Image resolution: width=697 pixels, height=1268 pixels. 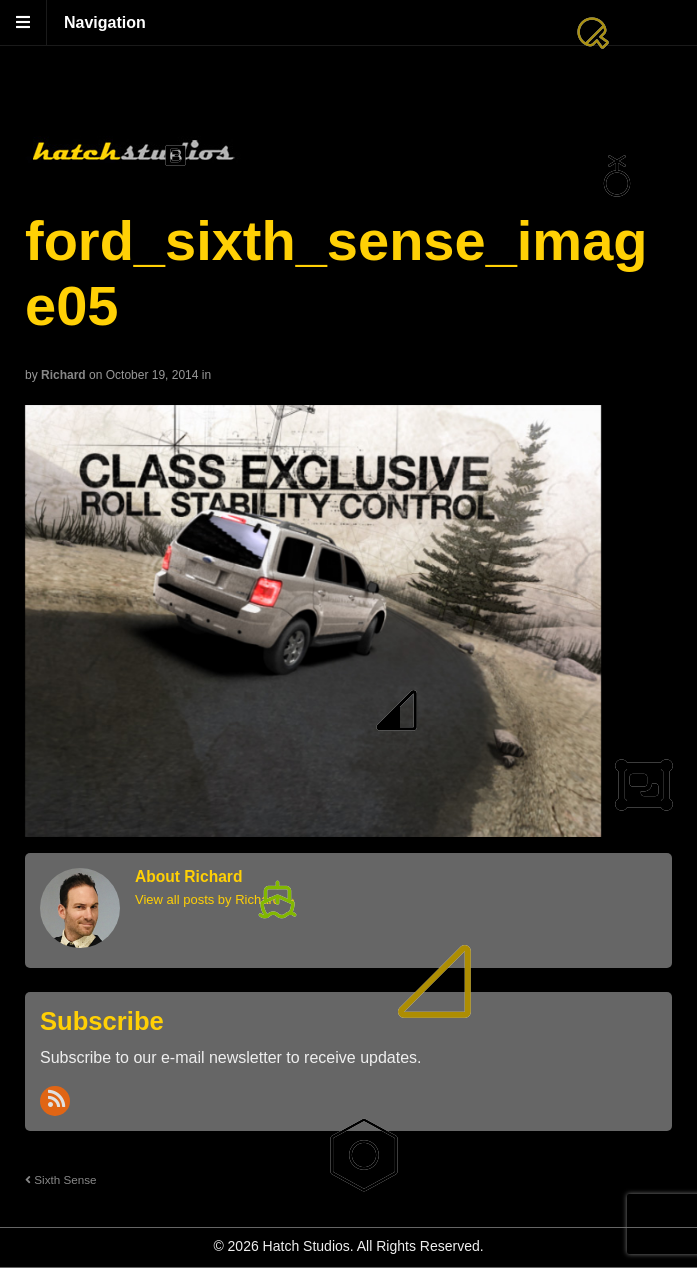 I want to click on access table tennis or ping pong game, so click(x=592, y=32).